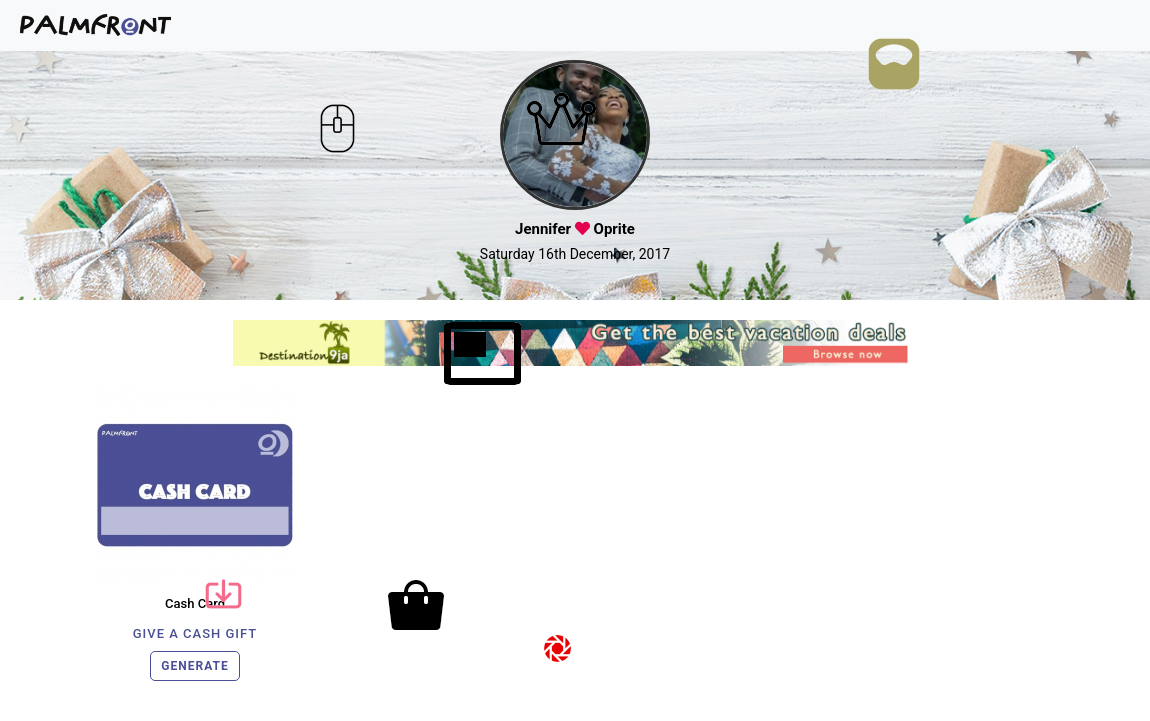 This screenshot has height=721, width=1150. Describe the element at coordinates (482, 353) in the screenshot. I see `view featured or highlighted video content` at that location.